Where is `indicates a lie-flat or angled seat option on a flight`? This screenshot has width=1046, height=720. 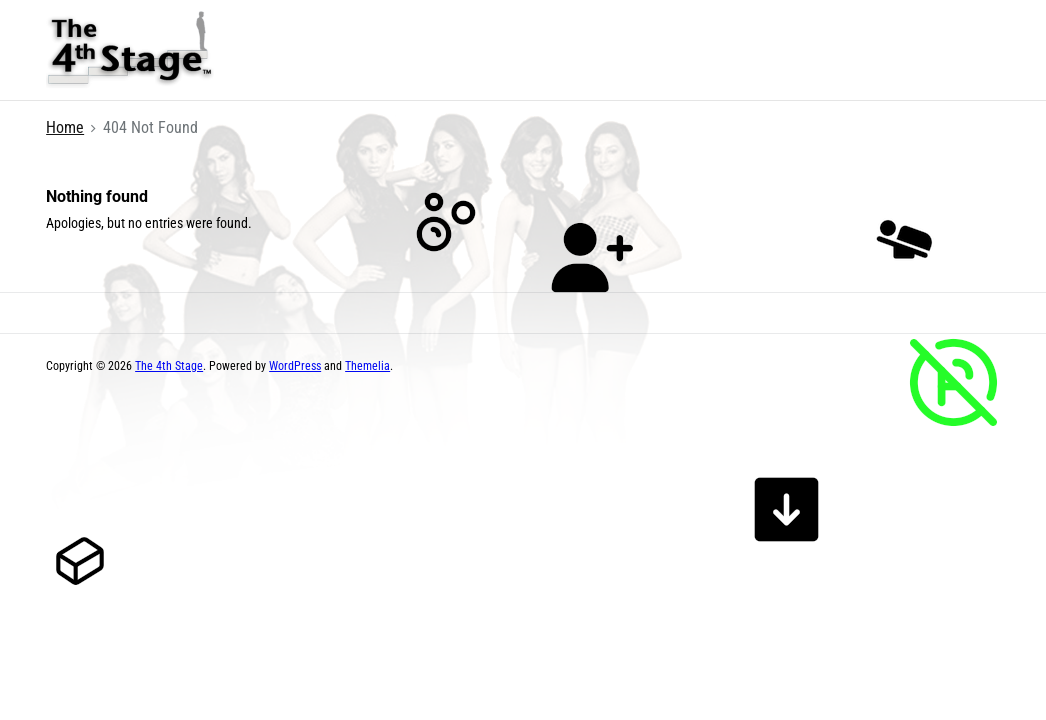
indicates a lie-flat or angled seat option on a flight is located at coordinates (904, 240).